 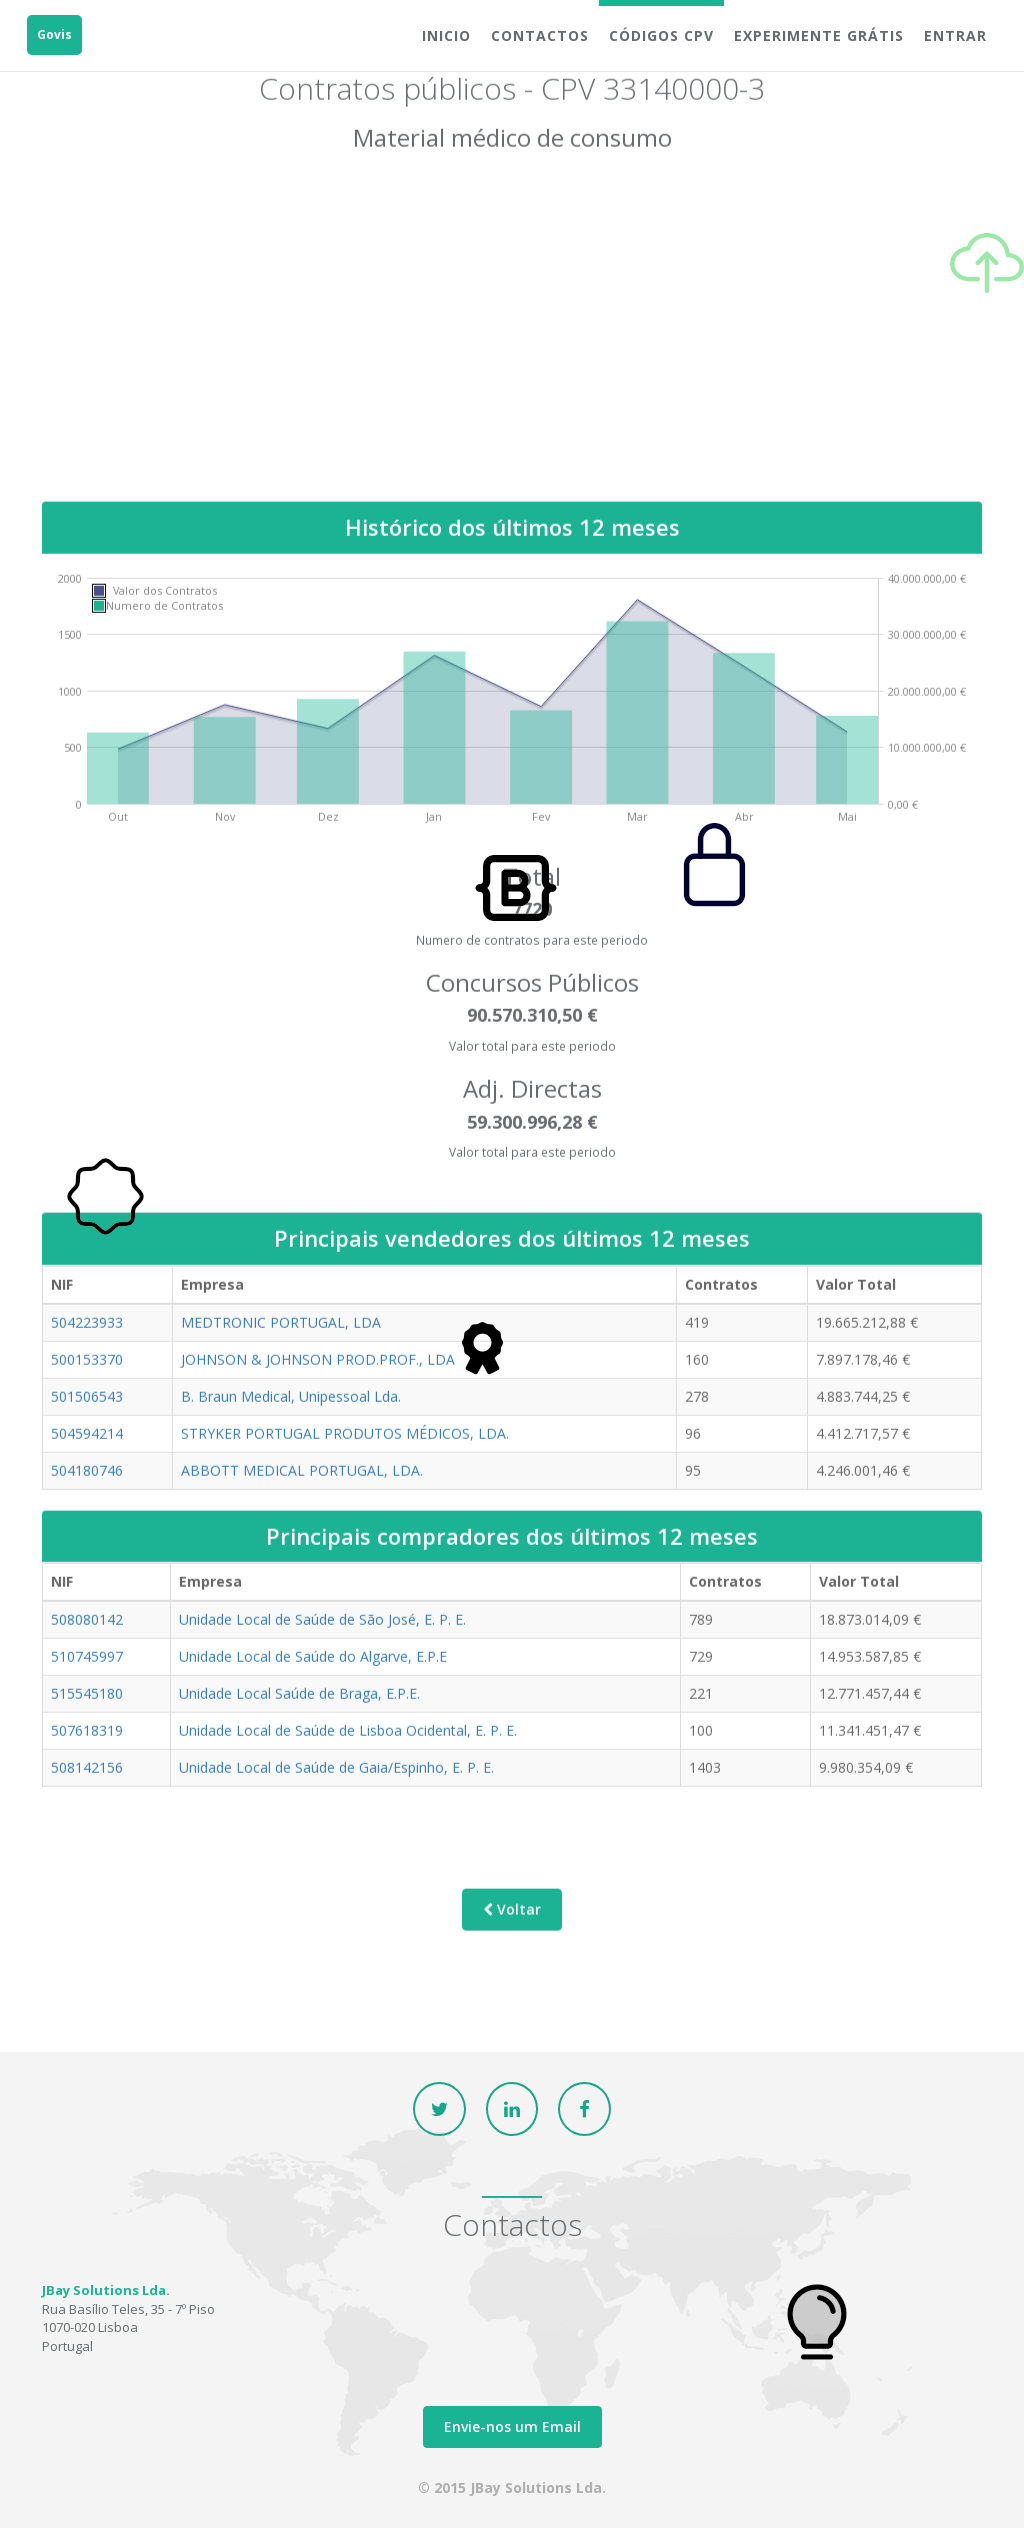 What do you see at coordinates (482, 1348) in the screenshot?
I see `view achievements or awards` at bounding box center [482, 1348].